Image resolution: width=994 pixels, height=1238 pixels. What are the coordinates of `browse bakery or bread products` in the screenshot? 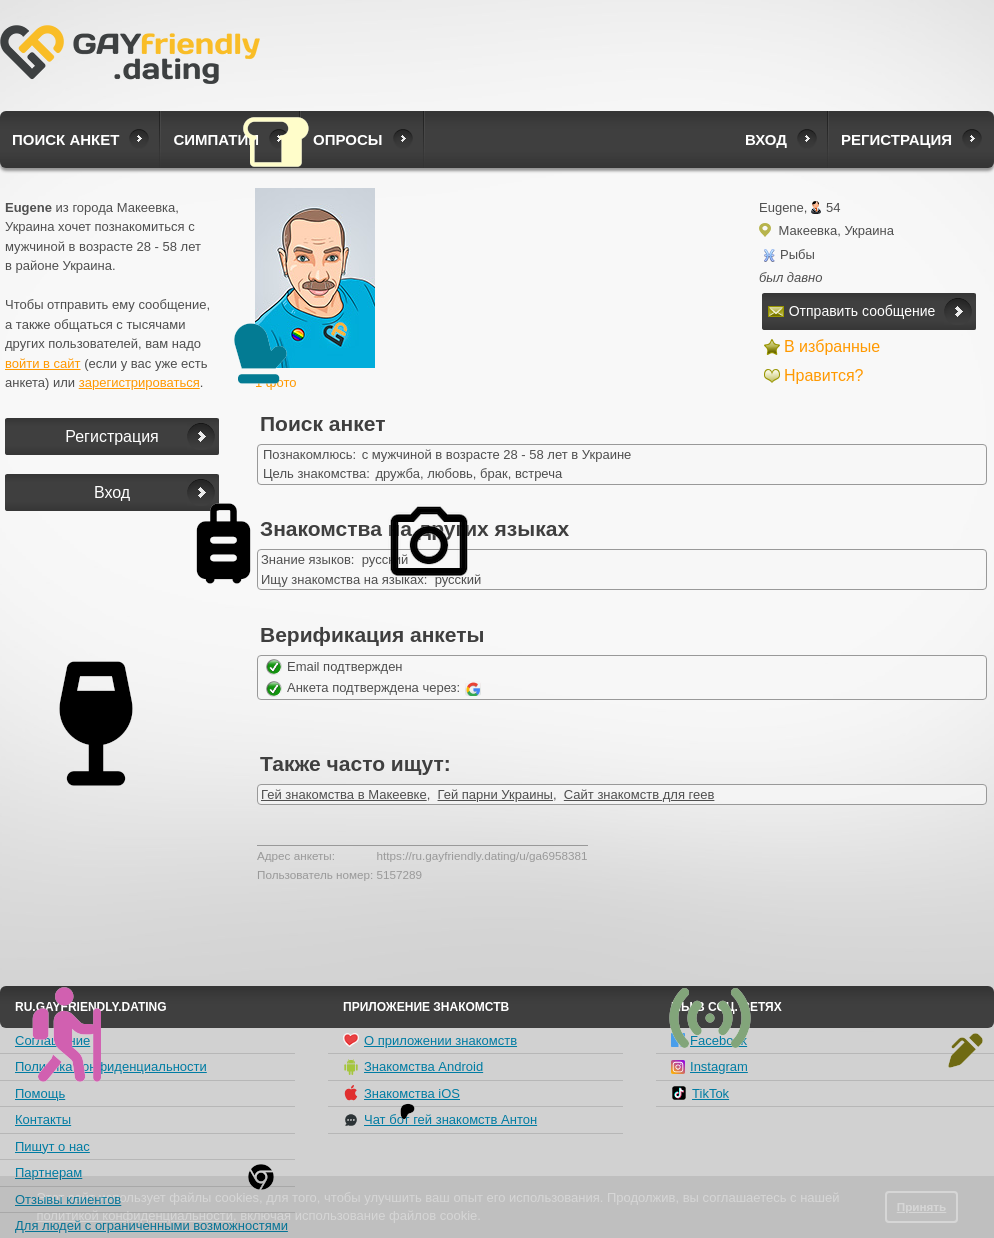 It's located at (277, 142).